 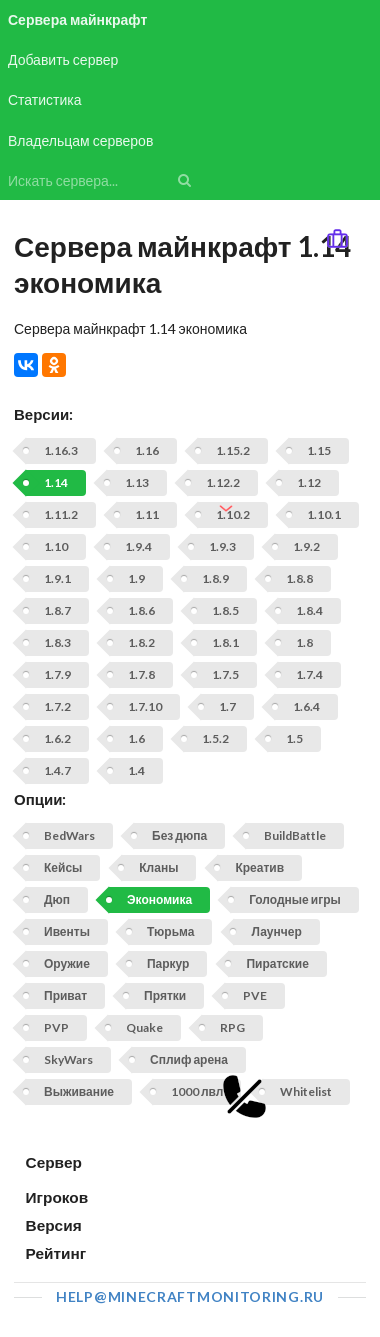 What do you see at coordinates (244, 1096) in the screenshot?
I see `mute or decline an incoming call` at bounding box center [244, 1096].